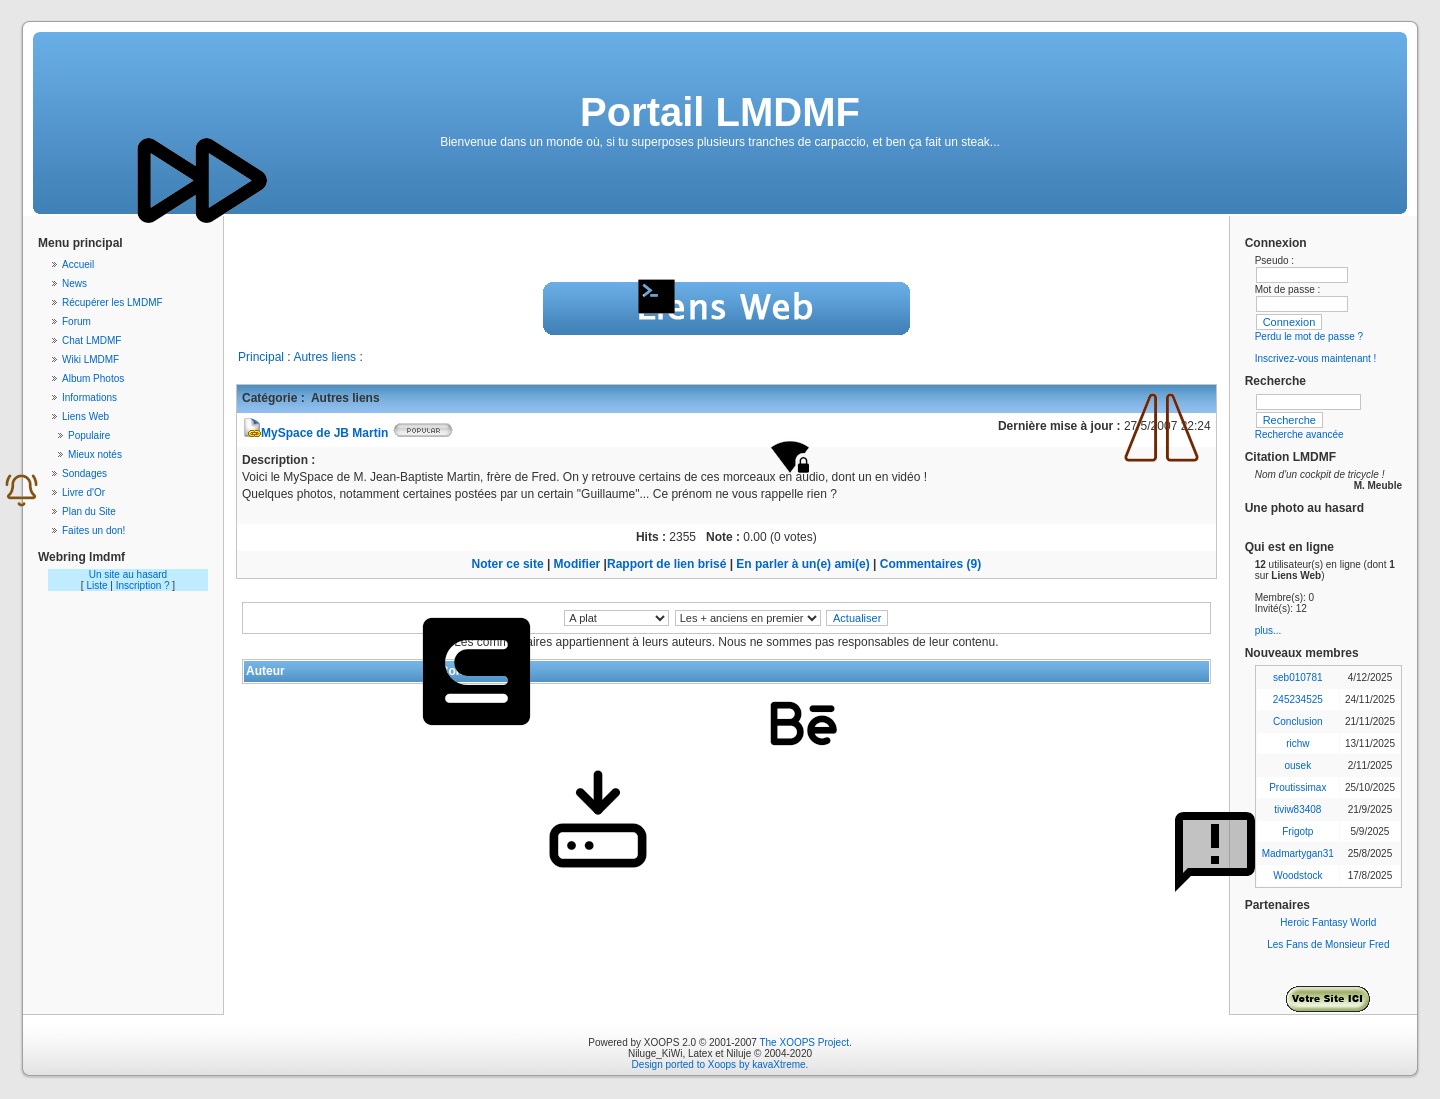 The width and height of the screenshot is (1440, 1099). What do you see at coordinates (1161, 430) in the screenshot?
I see `flip image horizontally` at bounding box center [1161, 430].